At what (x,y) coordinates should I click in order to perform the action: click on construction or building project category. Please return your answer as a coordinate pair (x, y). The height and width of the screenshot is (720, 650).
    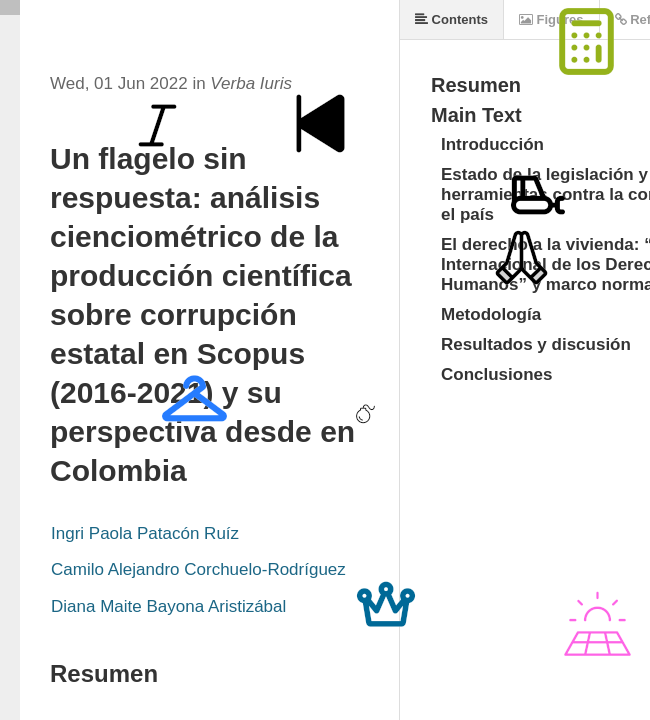
    Looking at the image, I should click on (538, 195).